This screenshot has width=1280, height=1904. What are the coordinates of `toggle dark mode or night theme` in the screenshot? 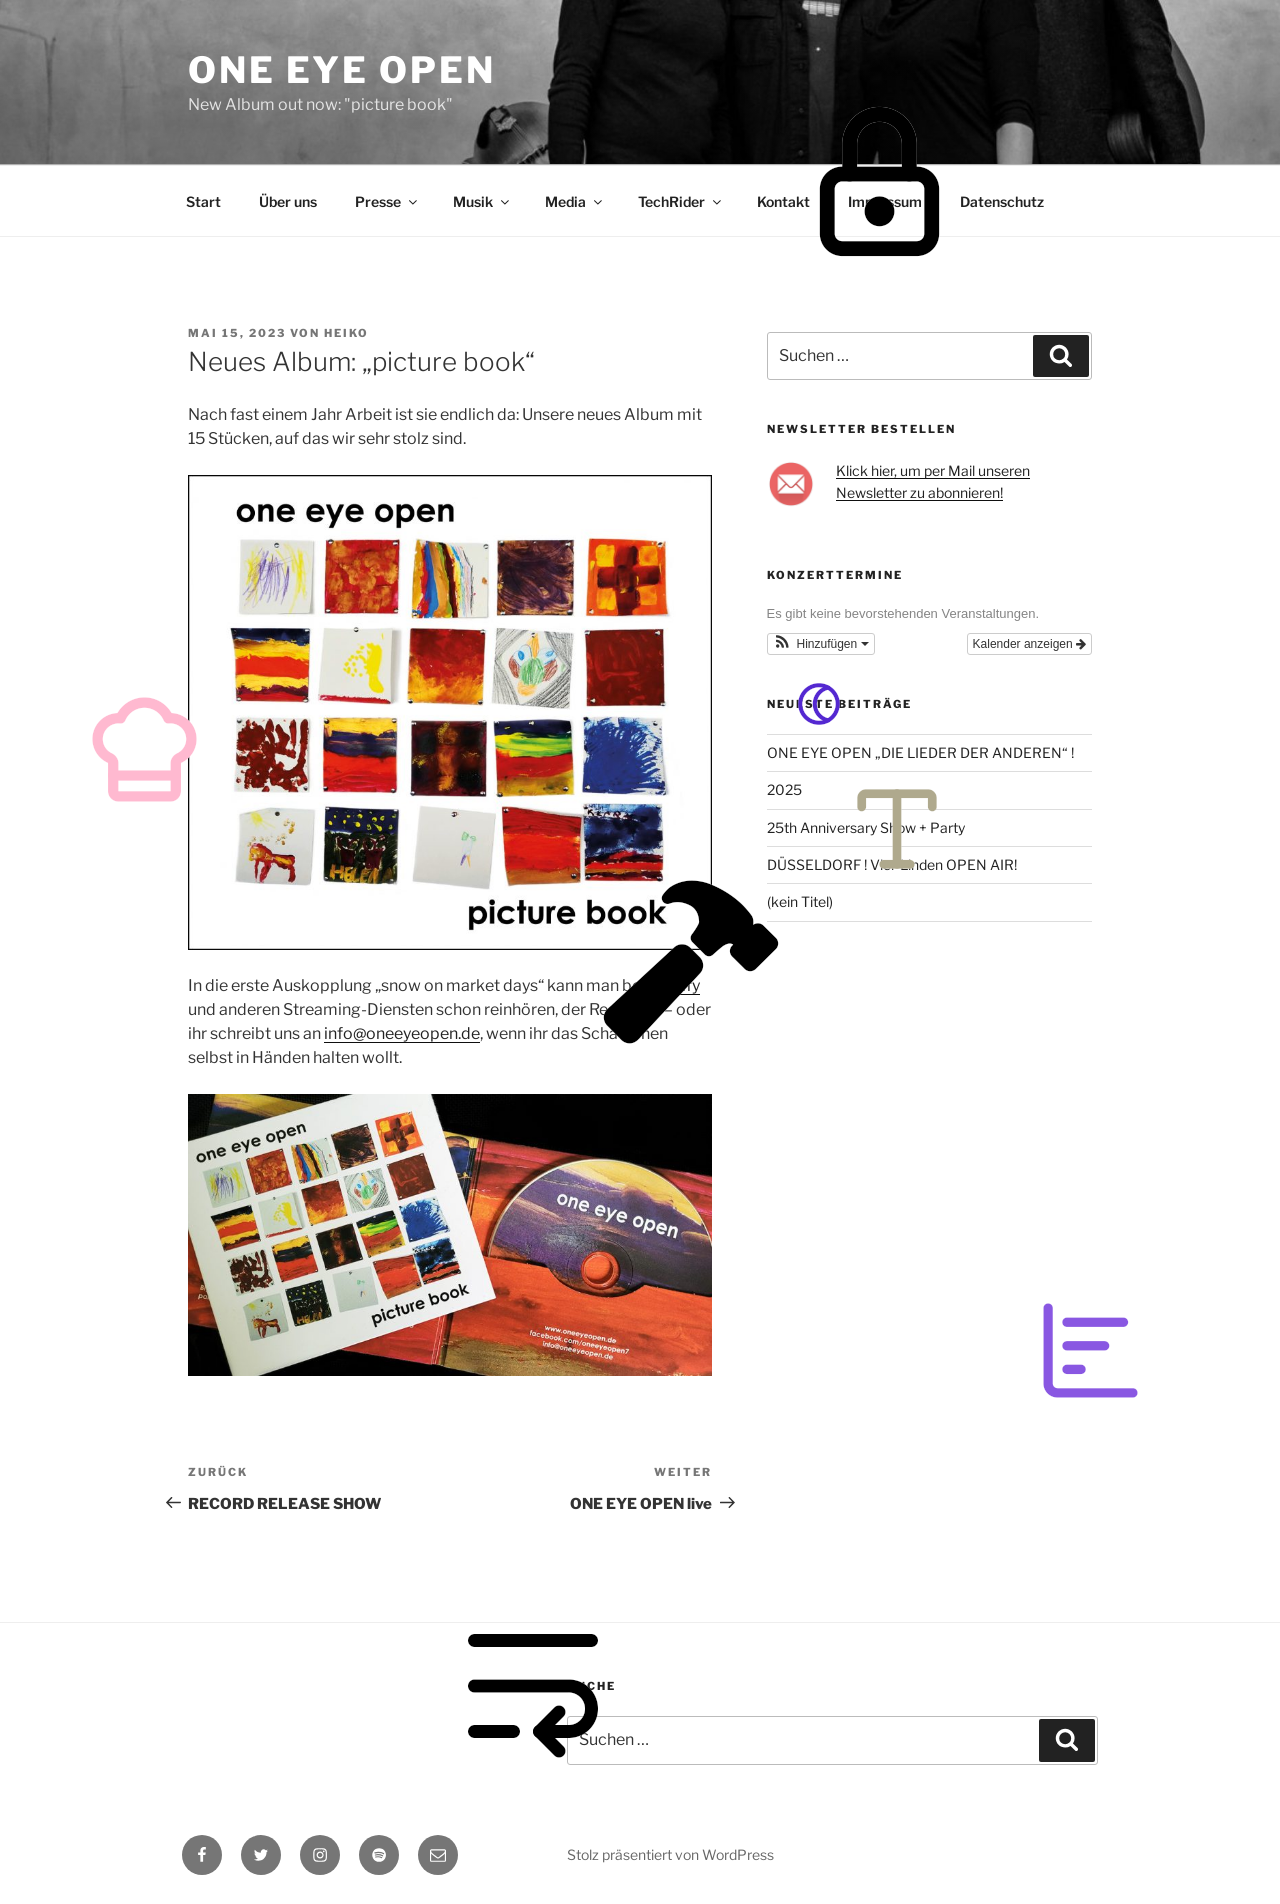 It's located at (819, 704).